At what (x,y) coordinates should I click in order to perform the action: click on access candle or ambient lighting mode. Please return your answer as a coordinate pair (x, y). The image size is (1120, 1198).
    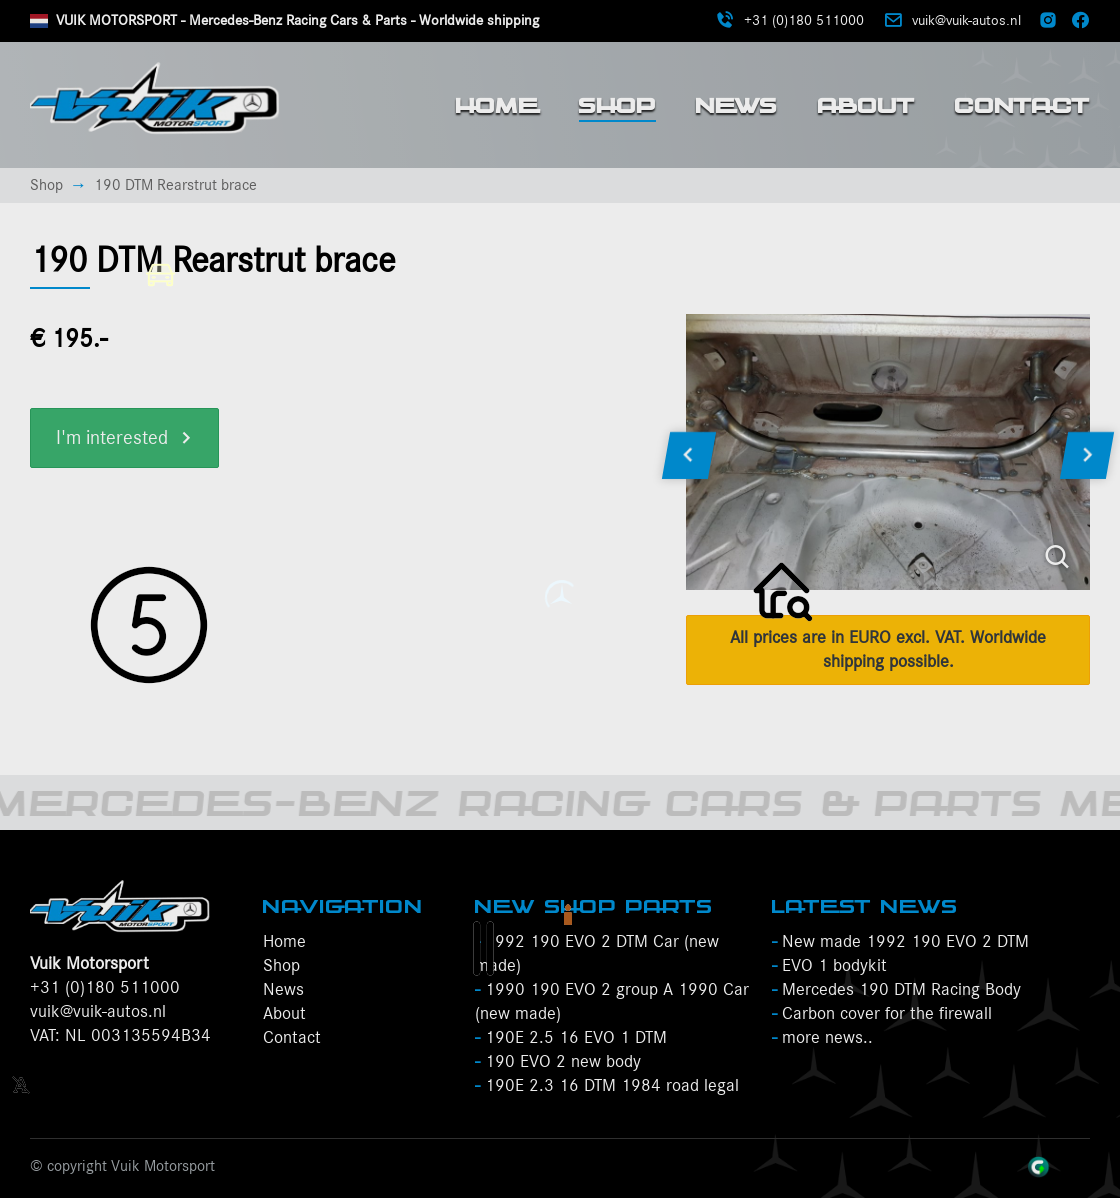
    Looking at the image, I should click on (568, 915).